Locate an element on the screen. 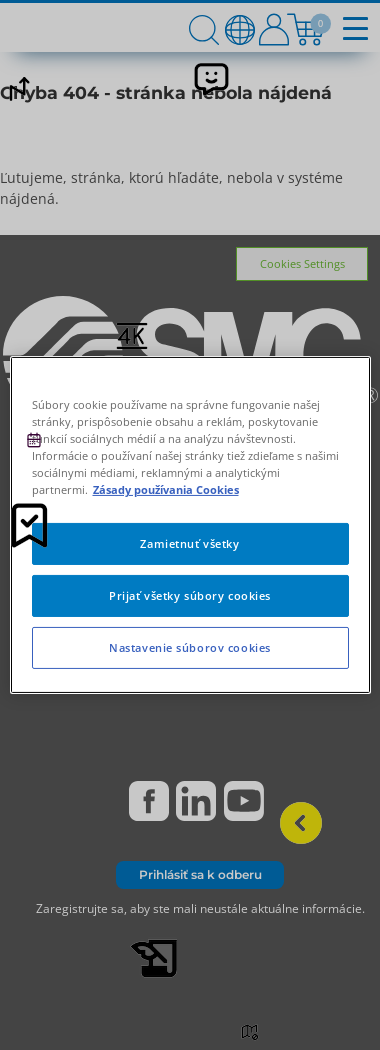 The width and height of the screenshot is (380, 1050). open chatbot or AI assistant is located at coordinates (211, 78).